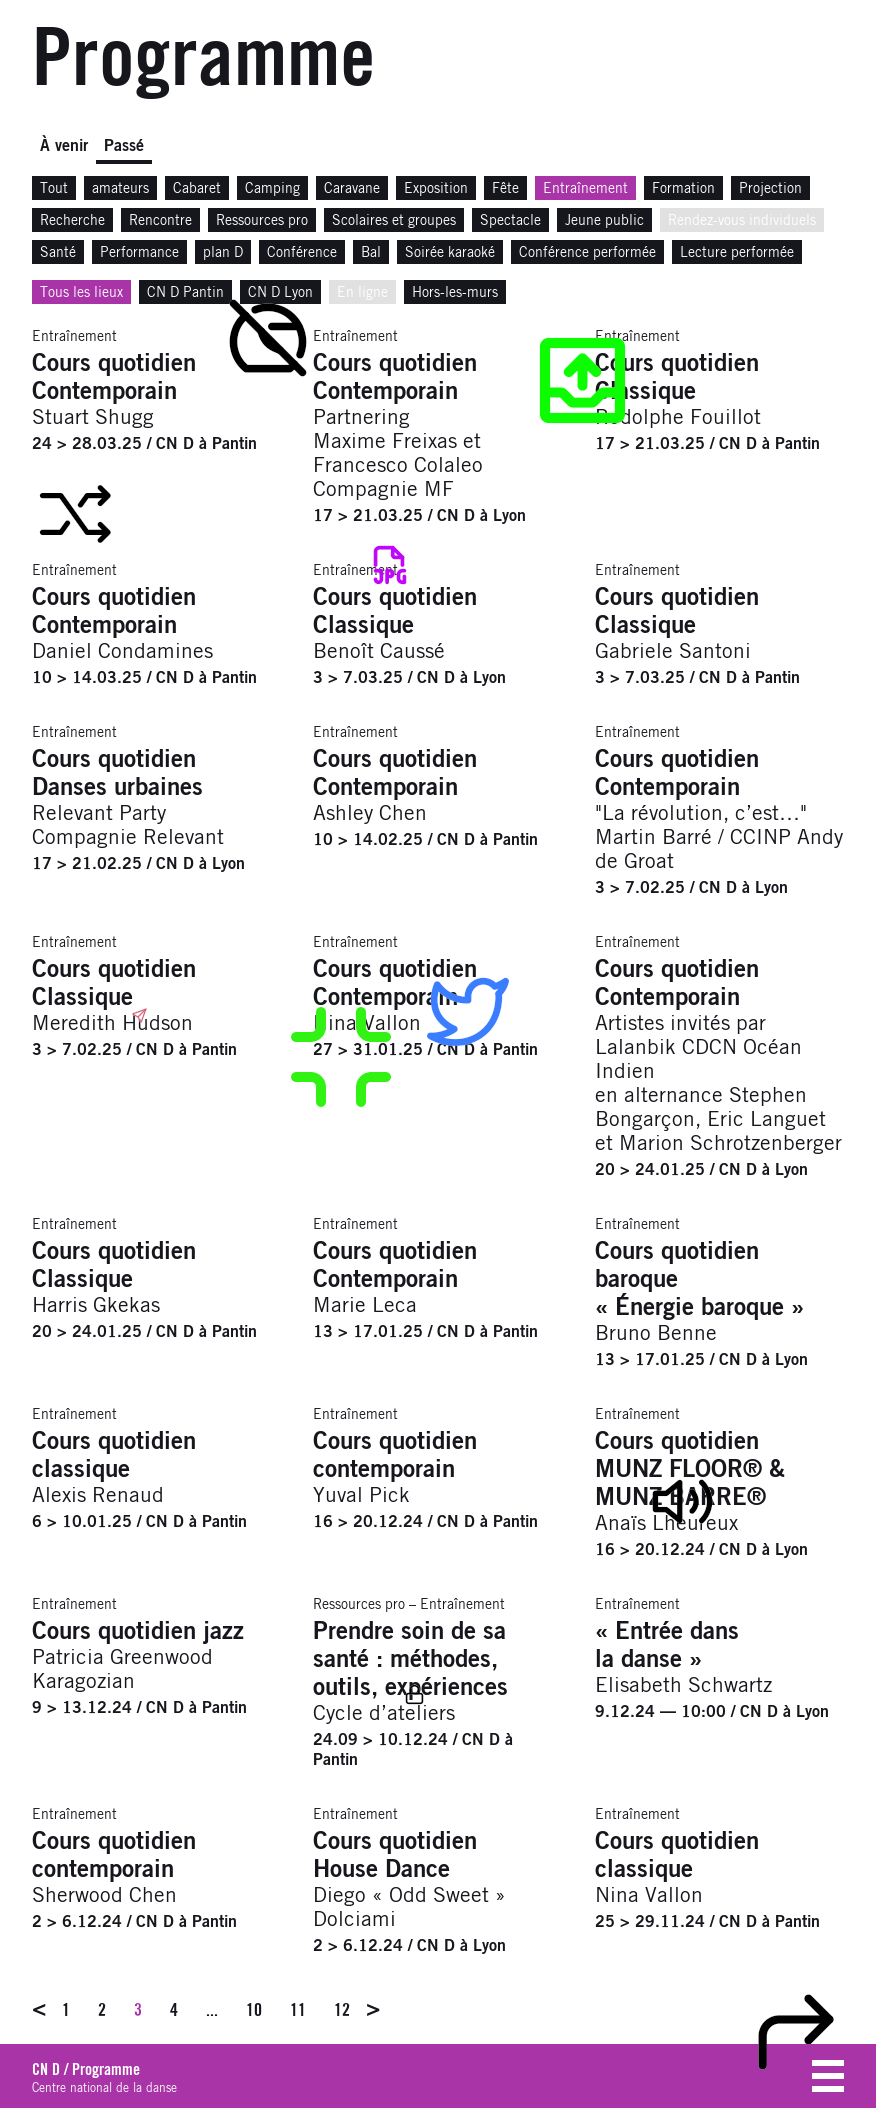 The height and width of the screenshot is (2108, 876). What do you see at coordinates (139, 1015) in the screenshot?
I see `send a message` at bounding box center [139, 1015].